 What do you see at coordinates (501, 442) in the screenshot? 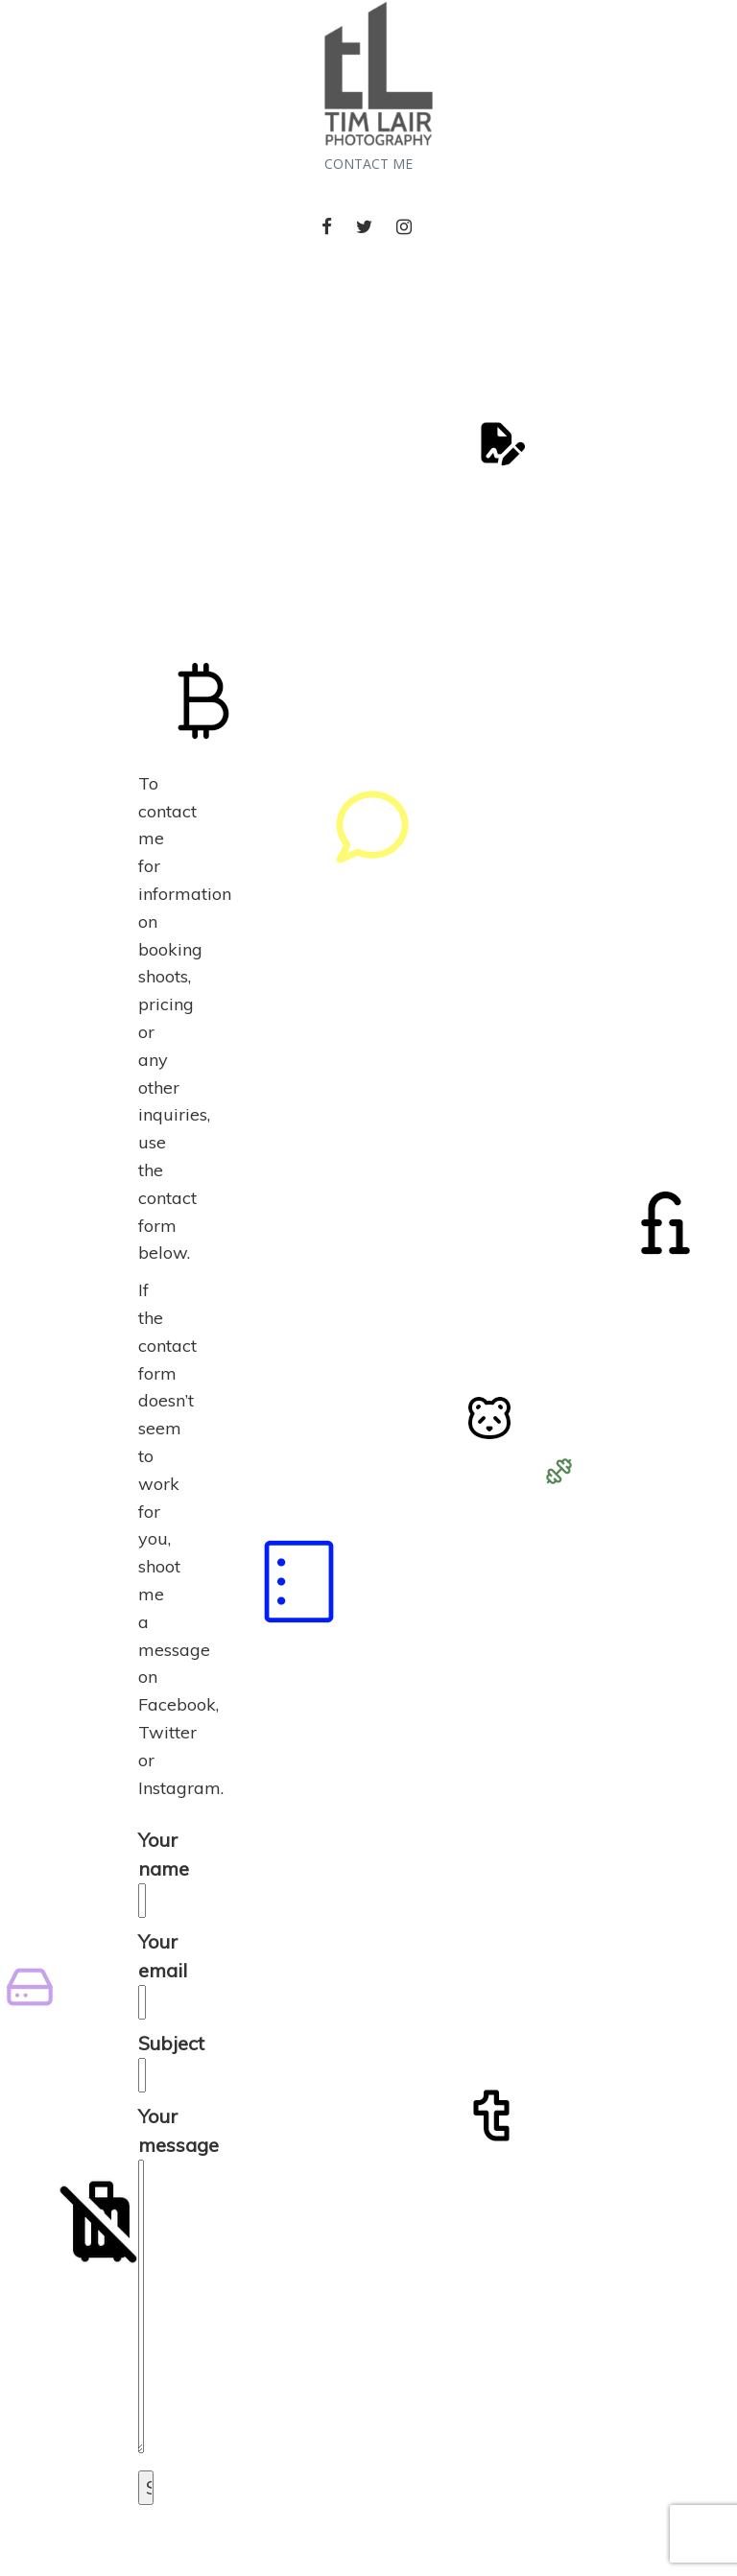
I see `sign a document` at bounding box center [501, 442].